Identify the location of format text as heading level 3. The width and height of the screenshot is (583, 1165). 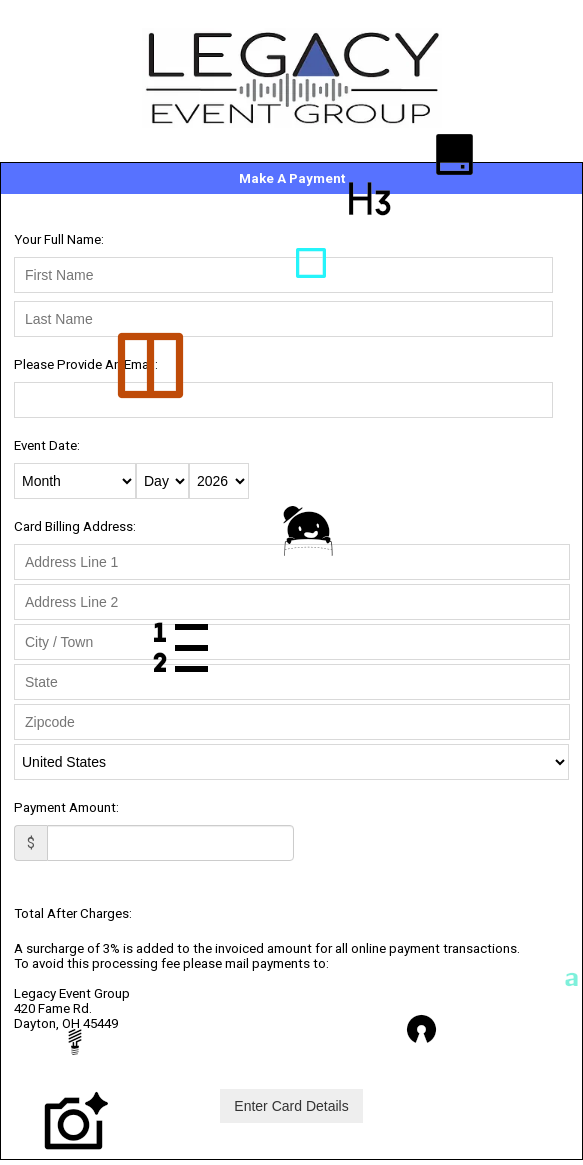
(369, 198).